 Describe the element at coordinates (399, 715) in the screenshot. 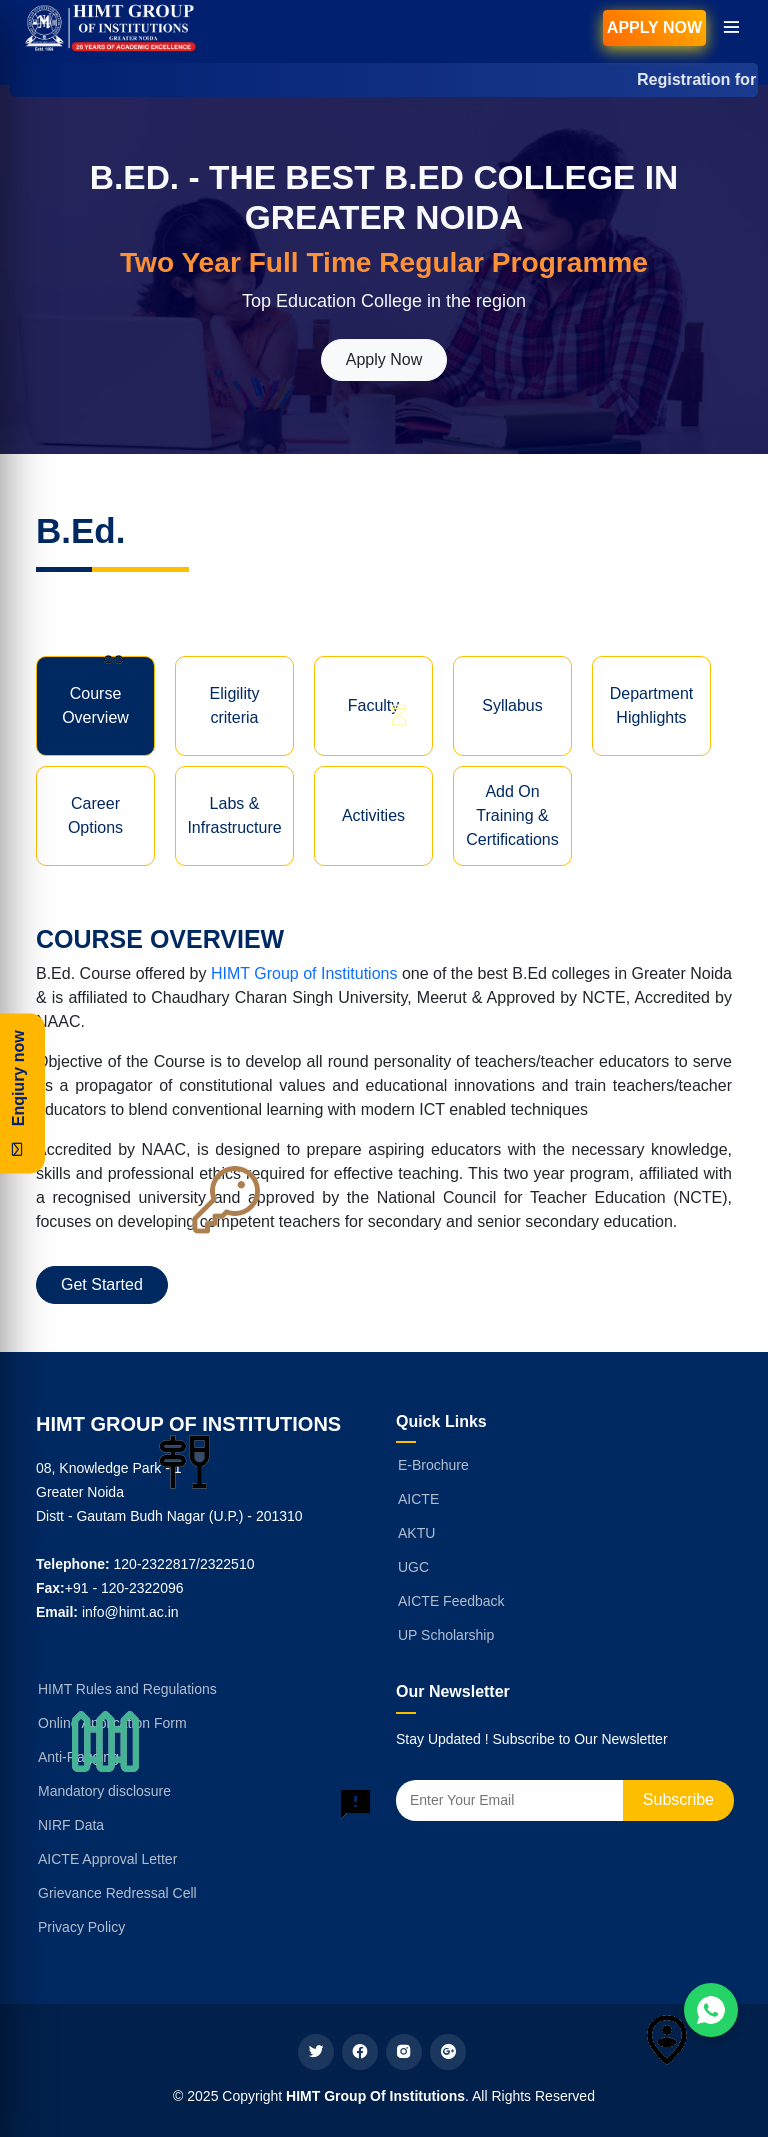

I see `indicates a timer or countdown in progress` at that location.